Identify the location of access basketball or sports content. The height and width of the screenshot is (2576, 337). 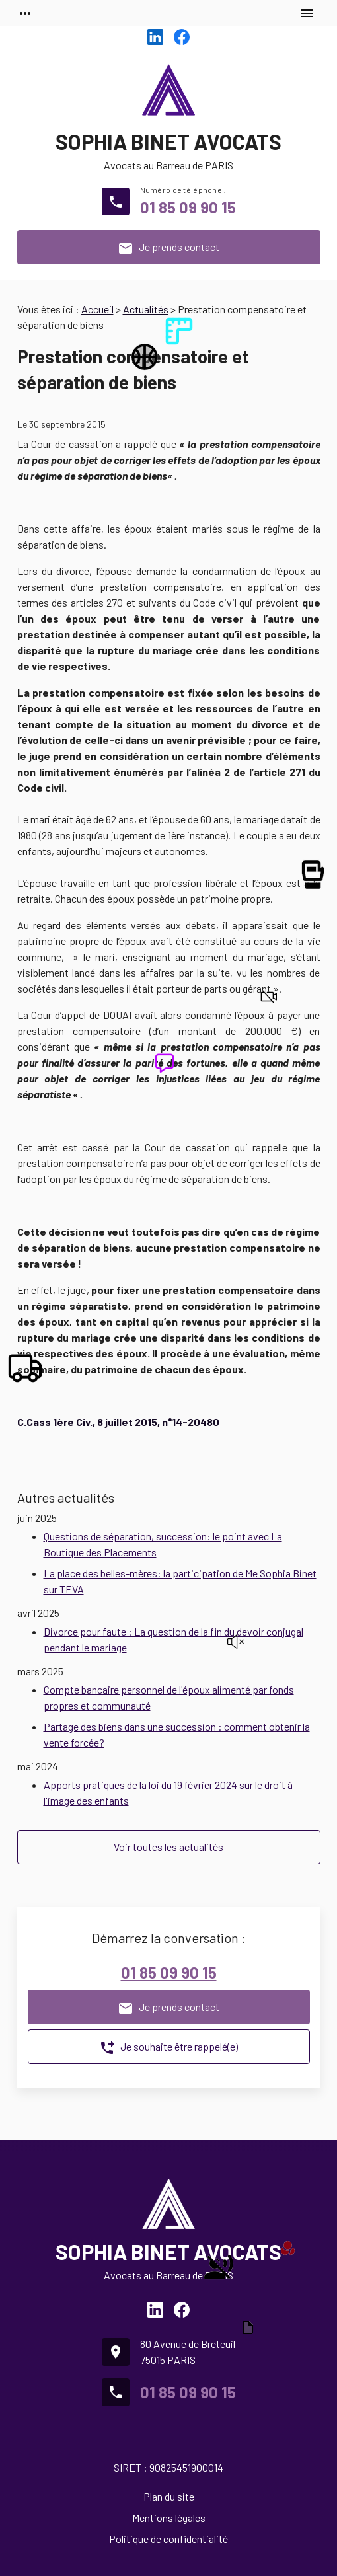
(145, 357).